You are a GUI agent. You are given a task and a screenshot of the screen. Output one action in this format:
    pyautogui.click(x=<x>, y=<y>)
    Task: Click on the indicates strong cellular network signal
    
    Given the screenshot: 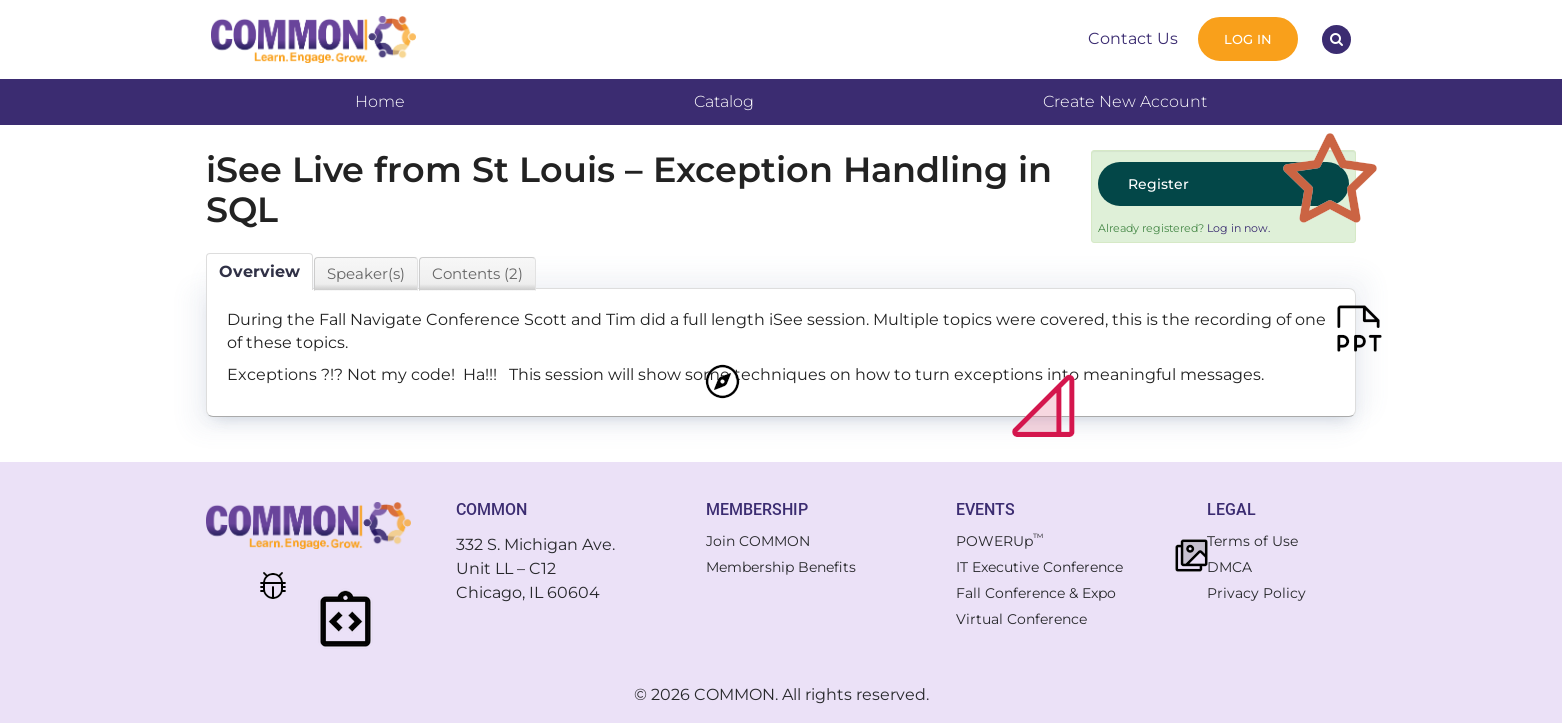 What is the action you would take?
    pyautogui.click(x=1048, y=408)
    